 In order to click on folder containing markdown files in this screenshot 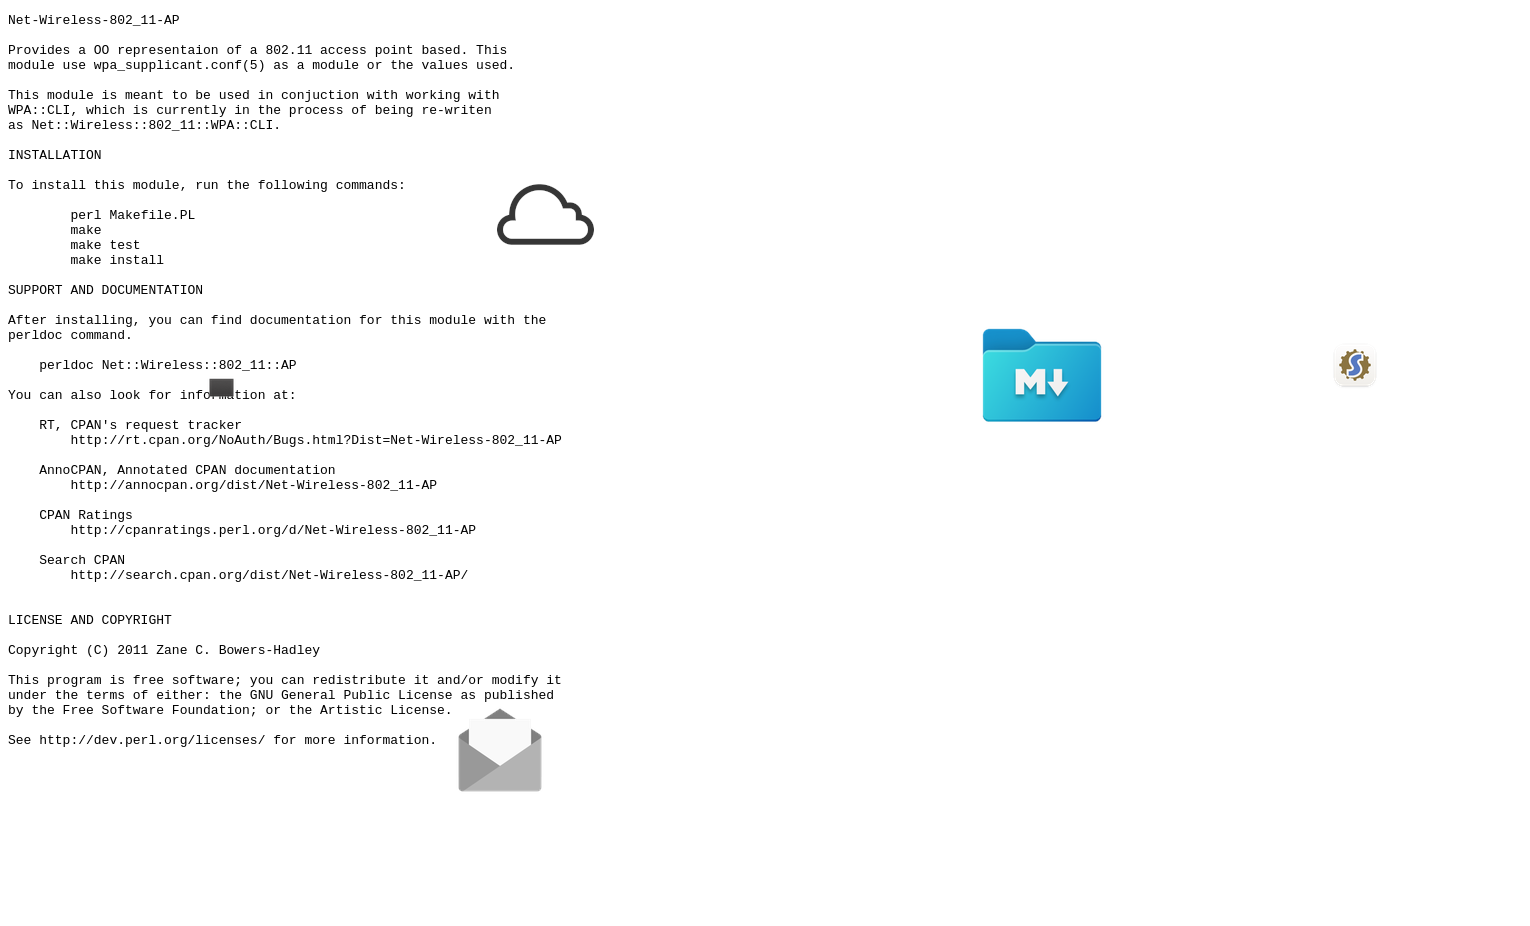, I will do `click(1041, 378)`.